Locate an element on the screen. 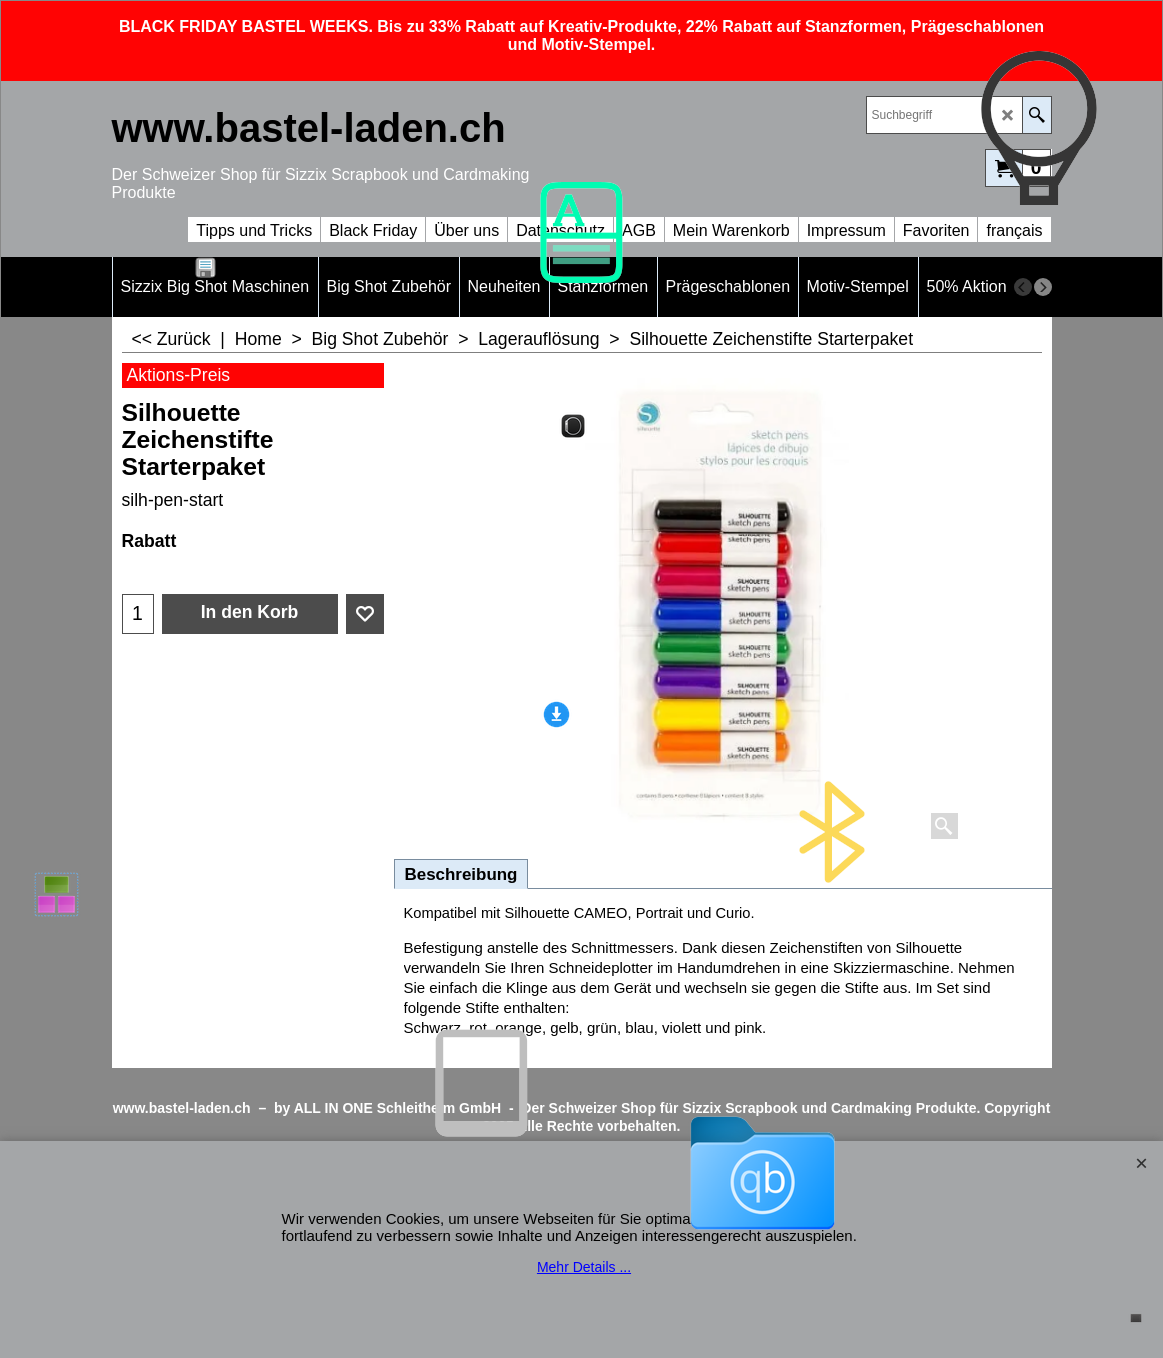 This screenshot has width=1163, height=1358. access bluetooth settings is located at coordinates (832, 832).